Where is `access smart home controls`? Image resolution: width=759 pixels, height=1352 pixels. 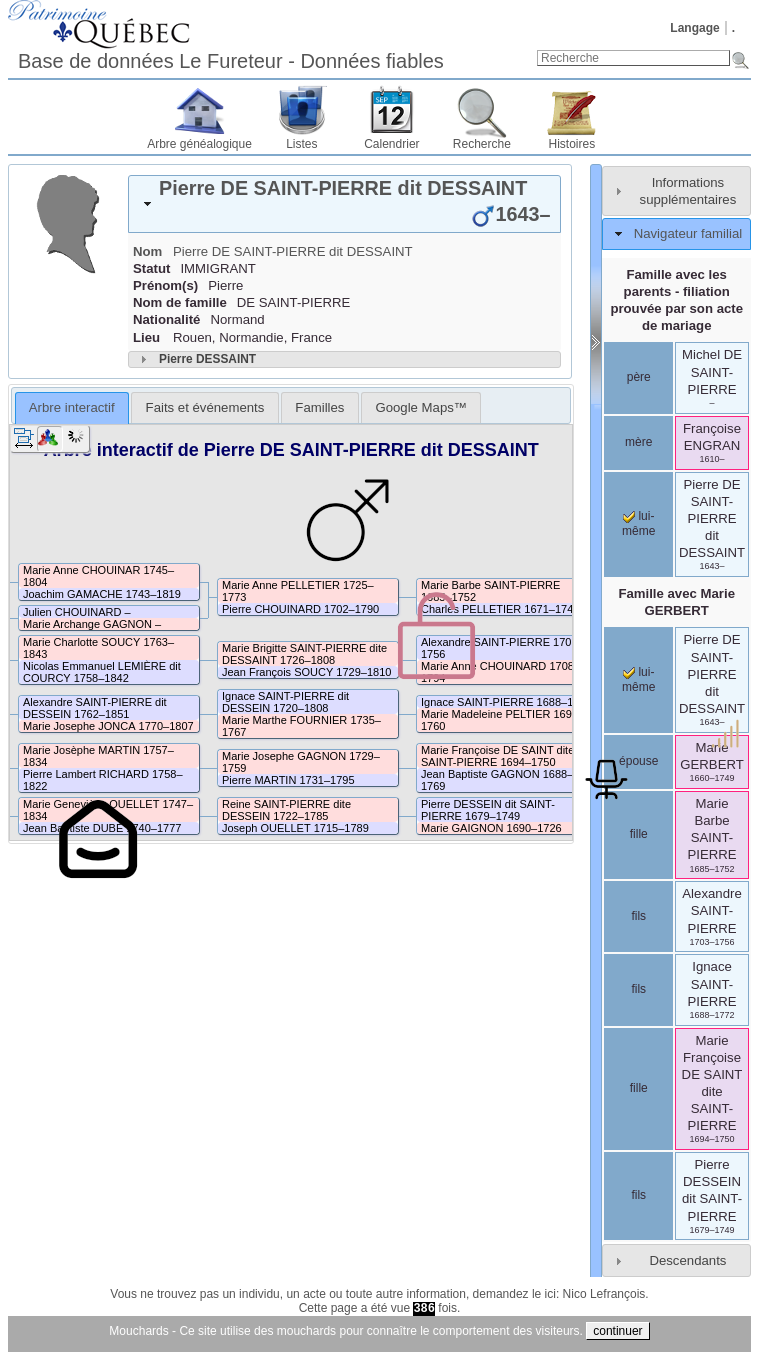 access smart home controls is located at coordinates (98, 839).